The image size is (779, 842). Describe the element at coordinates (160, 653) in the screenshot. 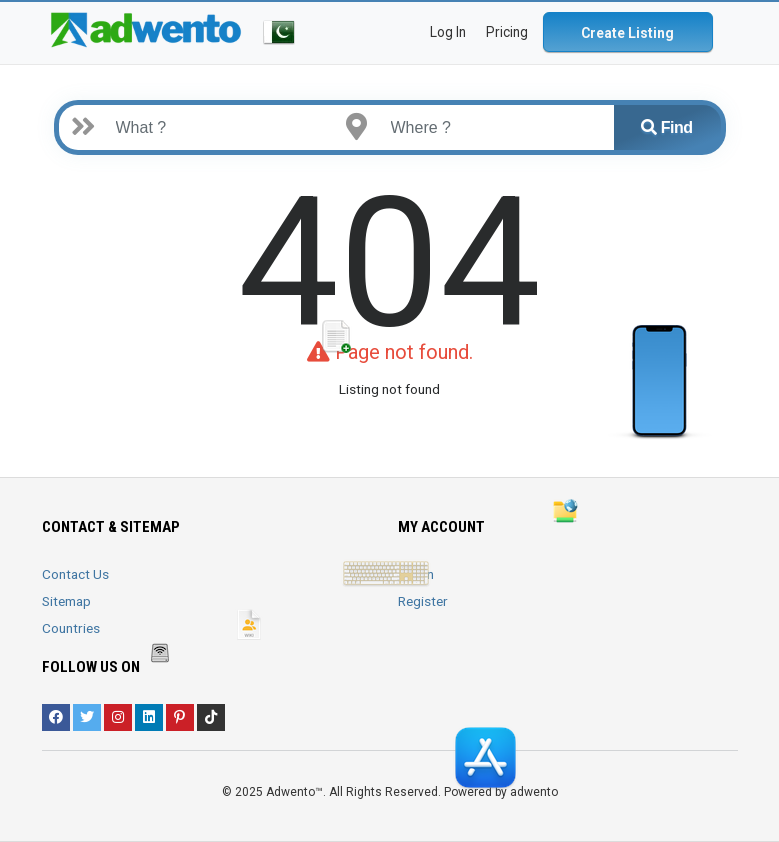

I see `access a wireless network drive` at that location.